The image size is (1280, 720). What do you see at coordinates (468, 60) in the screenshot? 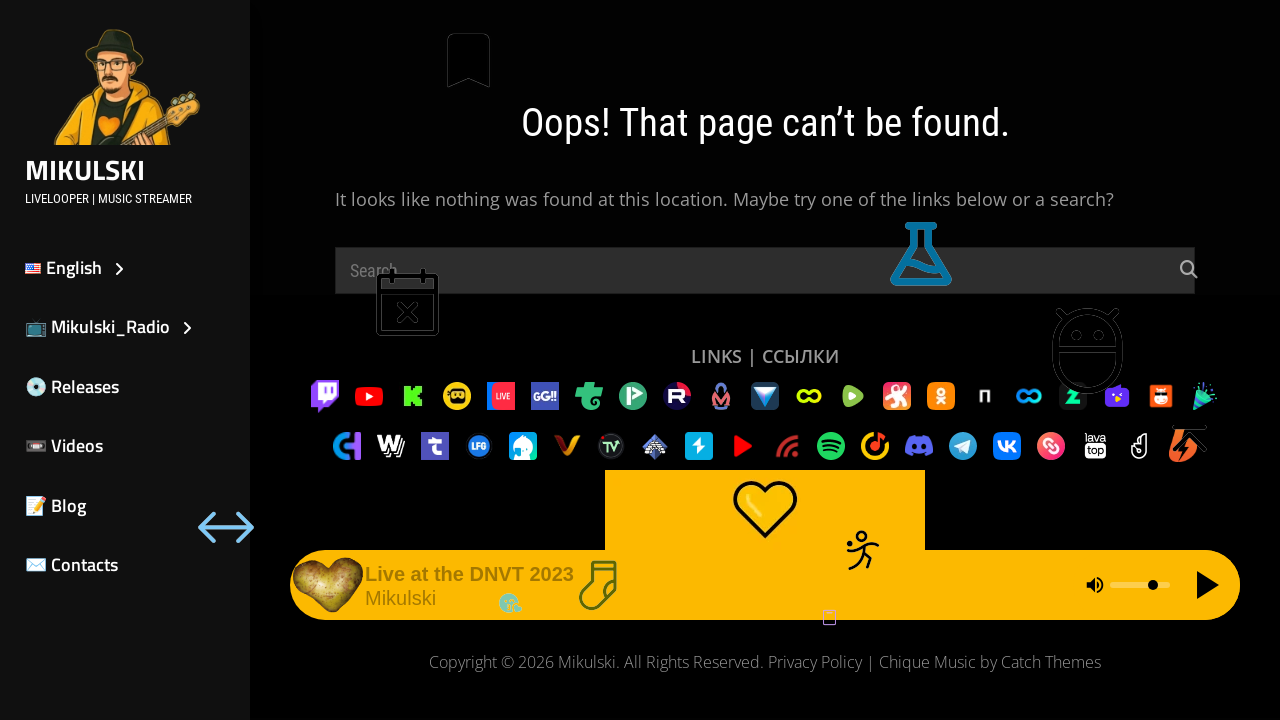
I see `bookmark this item` at bounding box center [468, 60].